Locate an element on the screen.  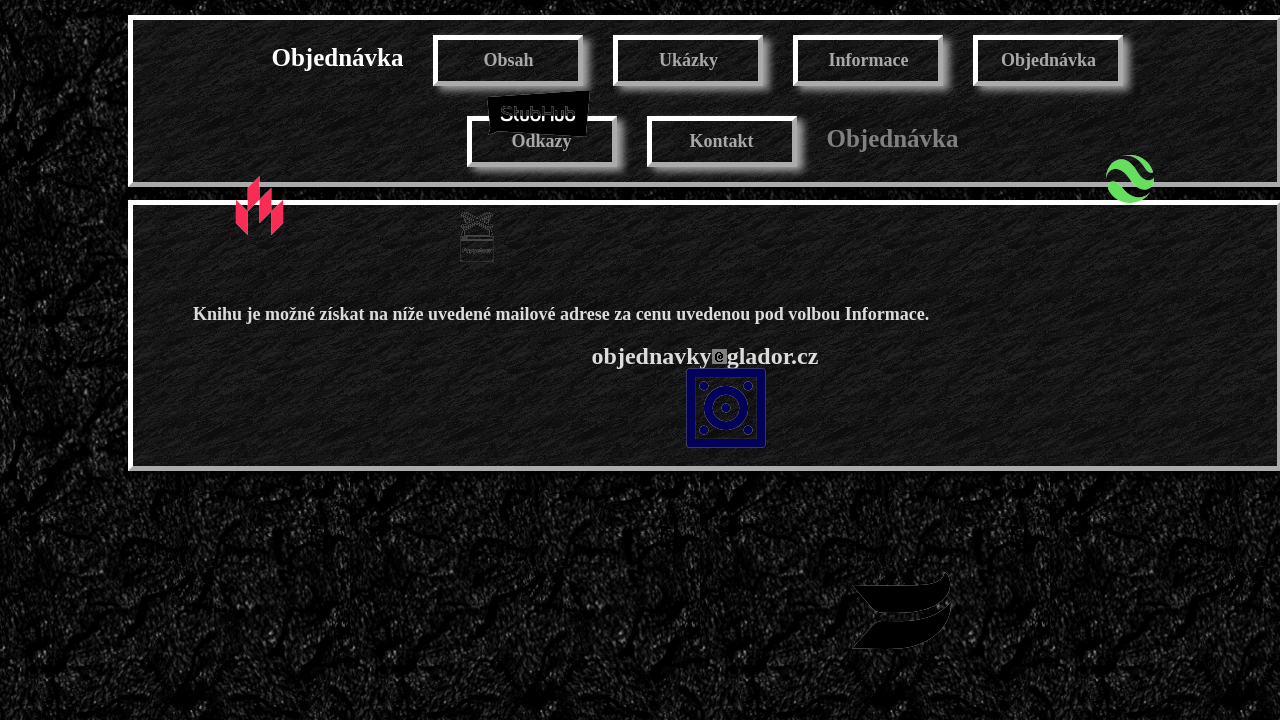
puppeteer browser automation library logo is located at coordinates (477, 237).